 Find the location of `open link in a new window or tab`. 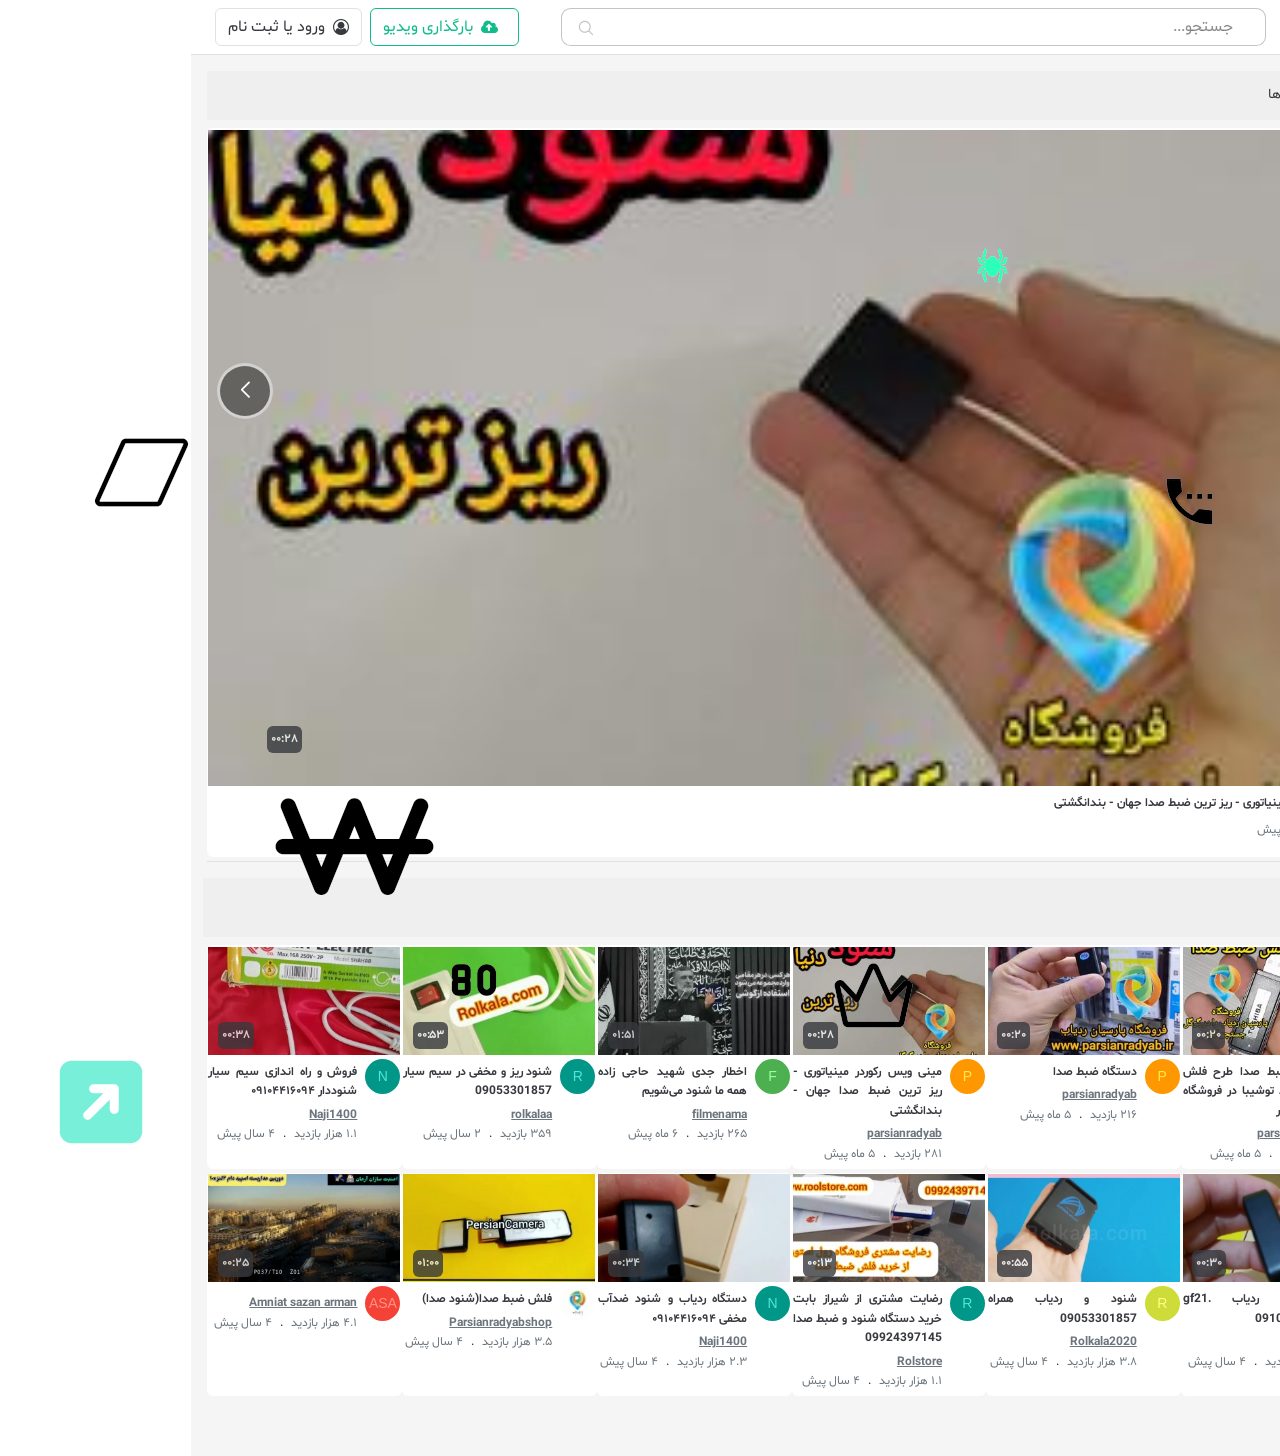

open link in a new window or tab is located at coordinates (101, 1102).